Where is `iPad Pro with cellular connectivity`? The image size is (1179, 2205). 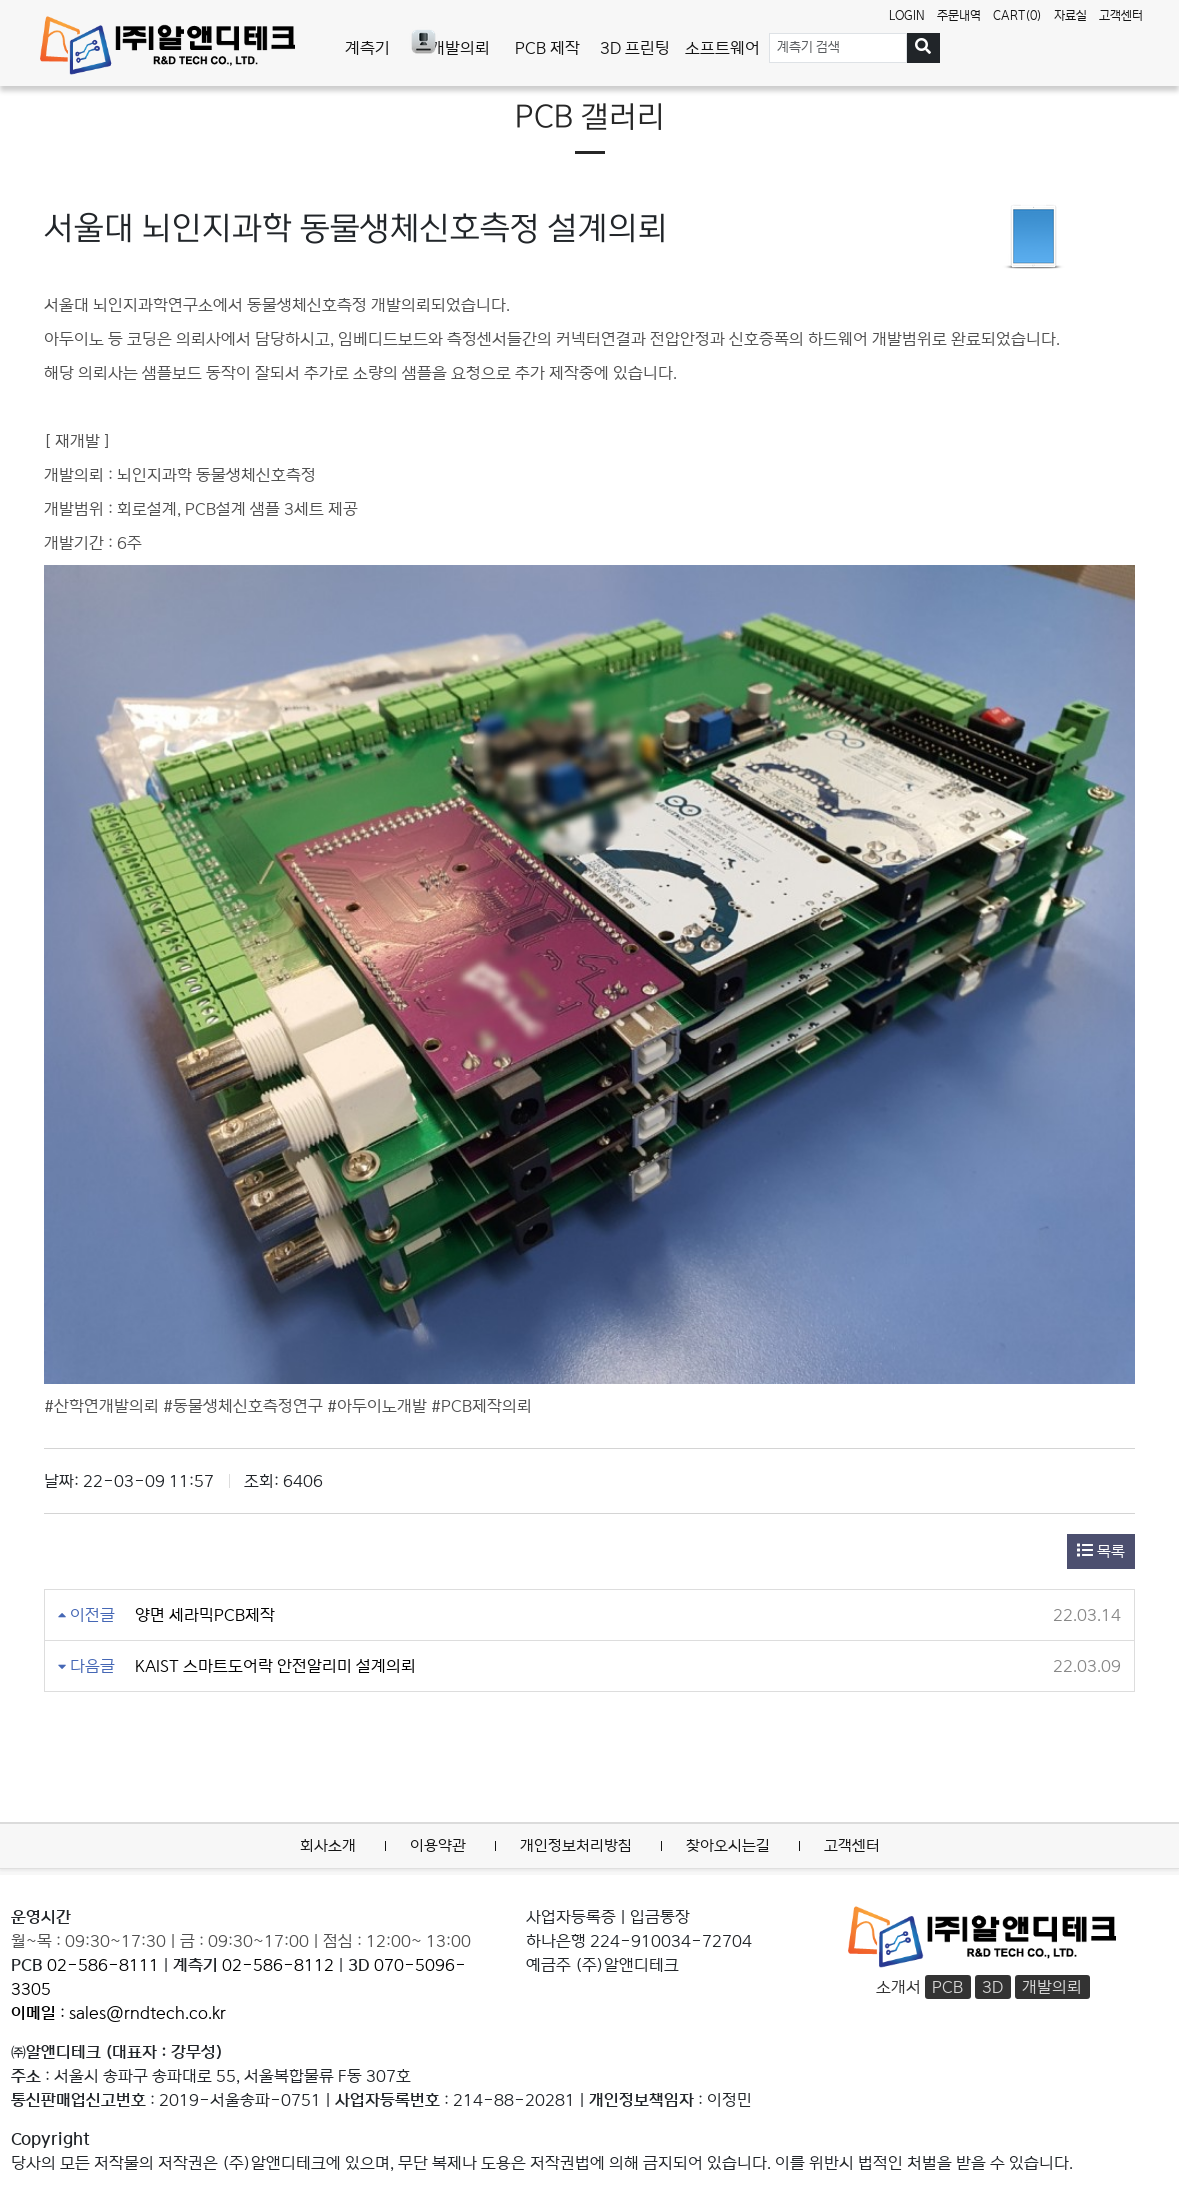 iPad Pro with cellular connectivity is located at coordinates (1033, 236).